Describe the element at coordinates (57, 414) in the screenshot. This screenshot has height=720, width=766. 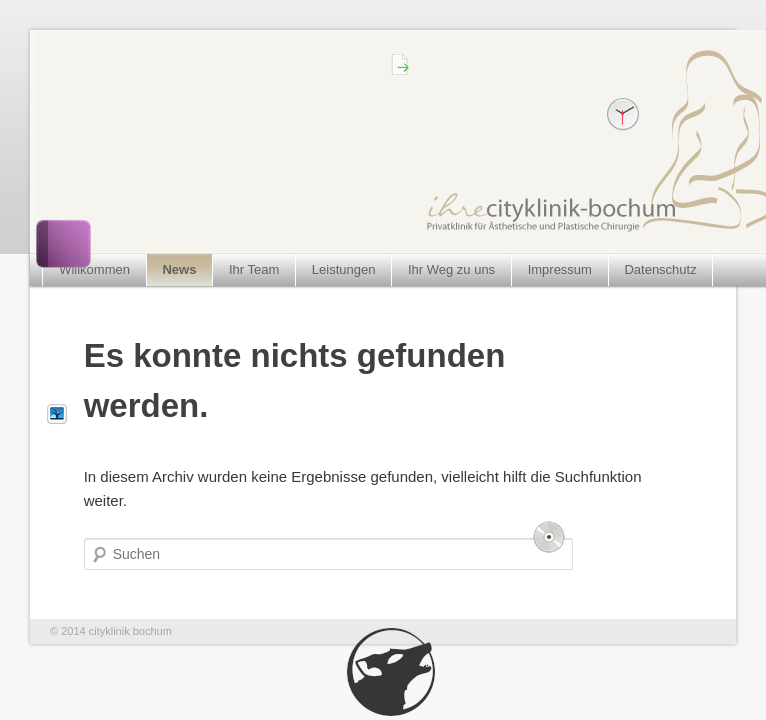
I see `open shotwell photo manager` at that location.